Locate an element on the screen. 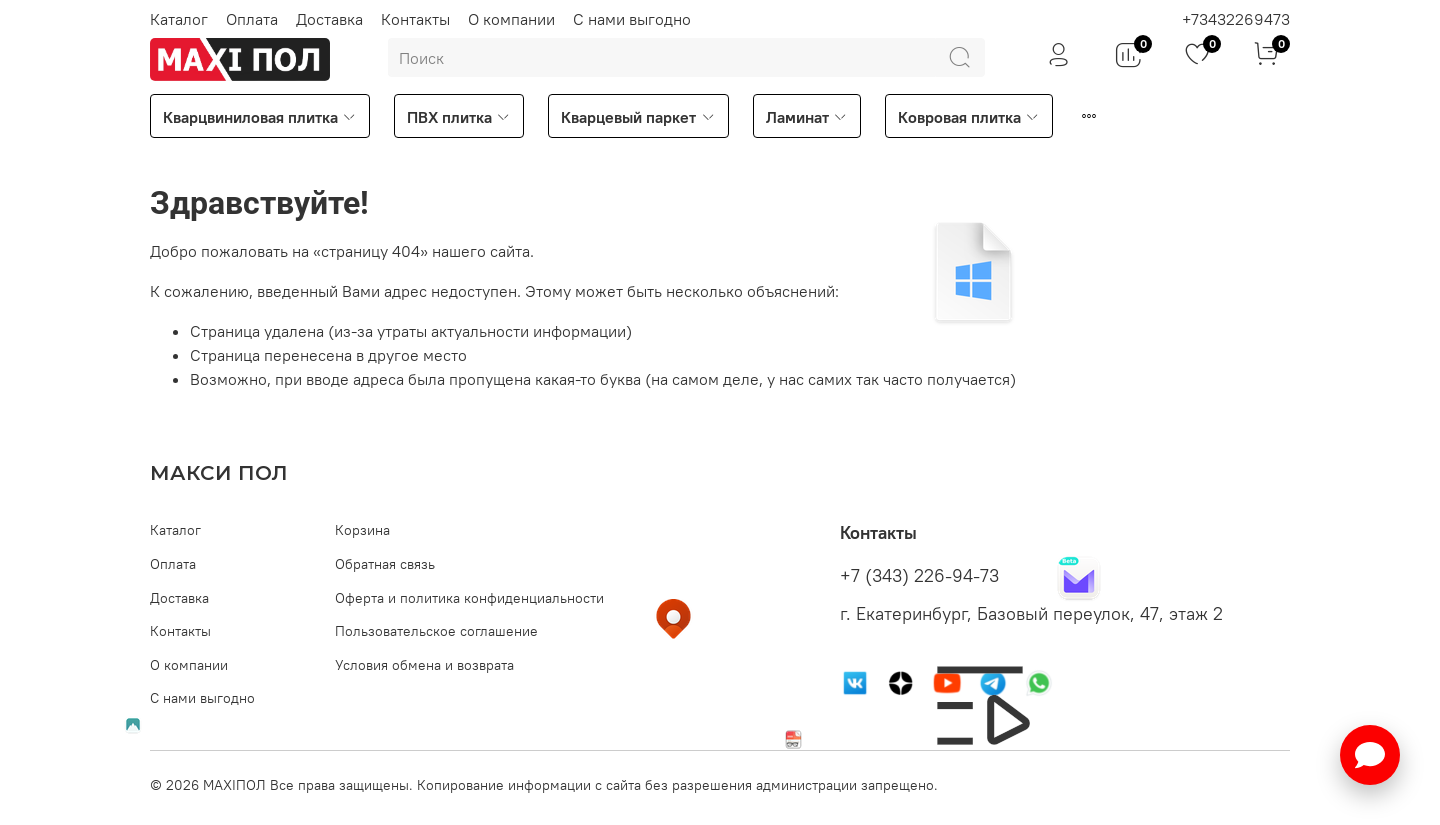 Image resolution: width=1440 pixels, height=825 pixels. a windows executable or application file is located at coordinates (973, 273).